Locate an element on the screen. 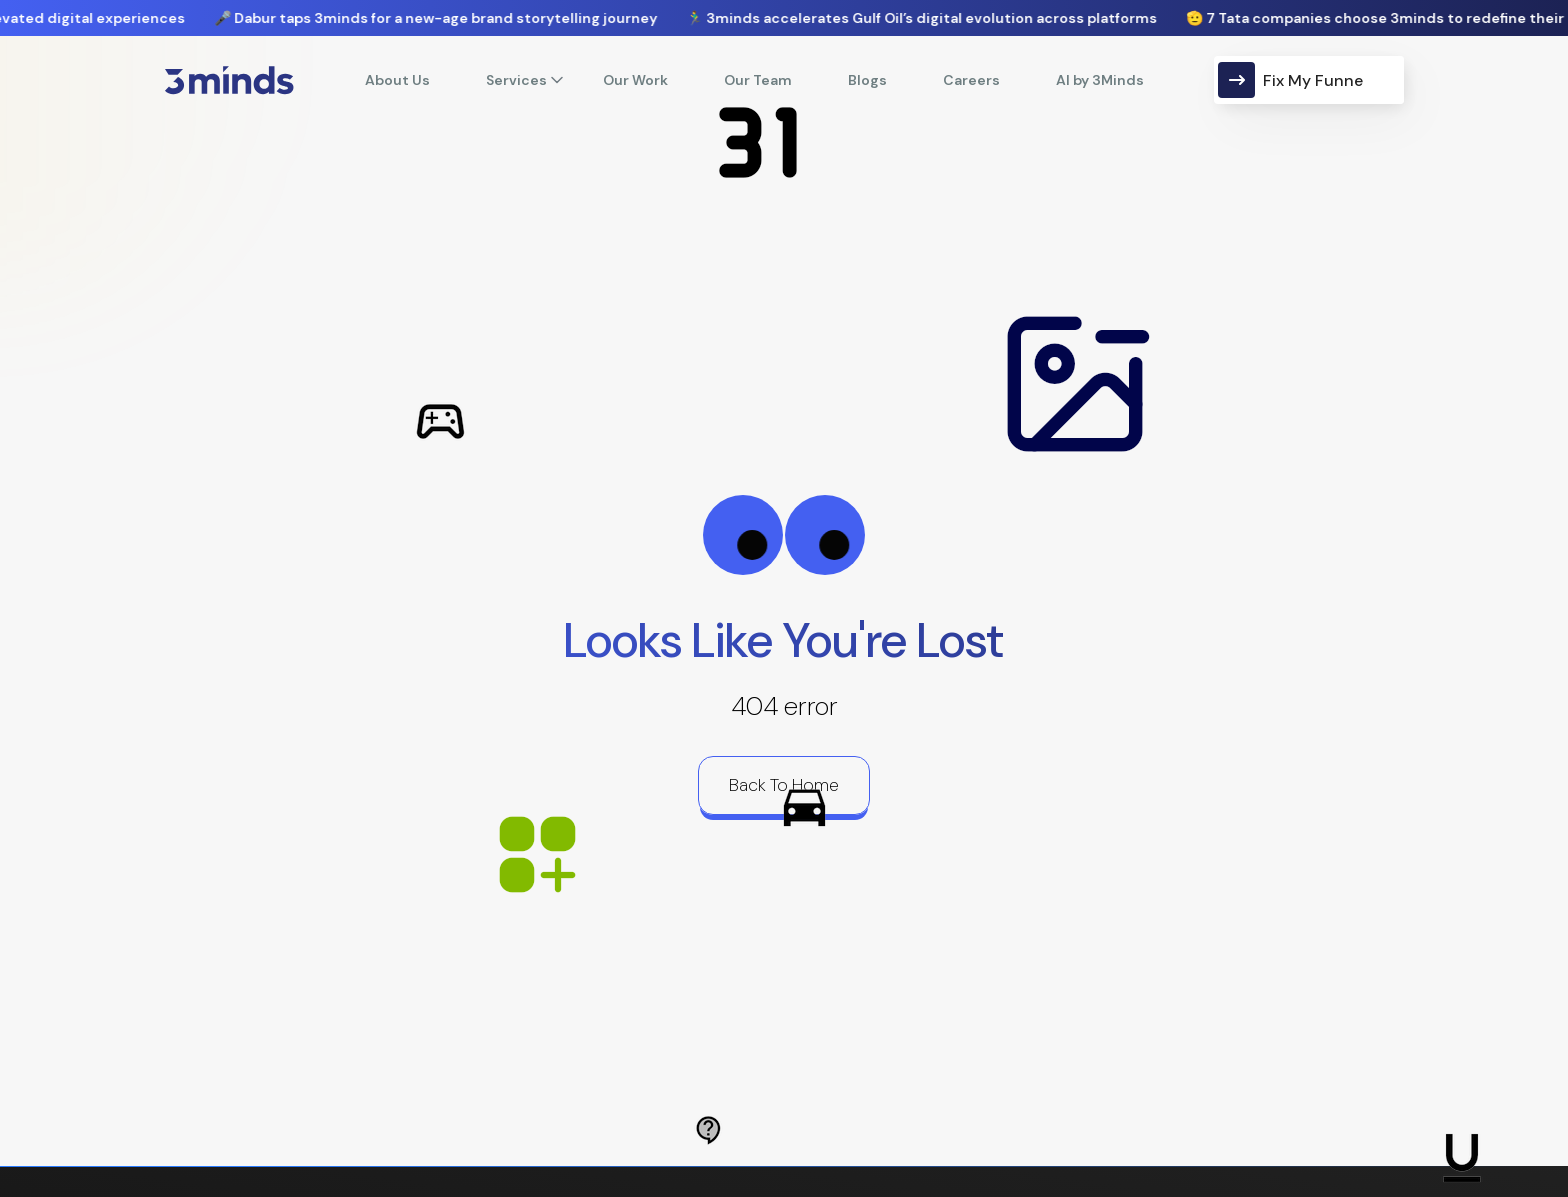  apply underline formatting to selected text is located at coordinates (1462, 1158).